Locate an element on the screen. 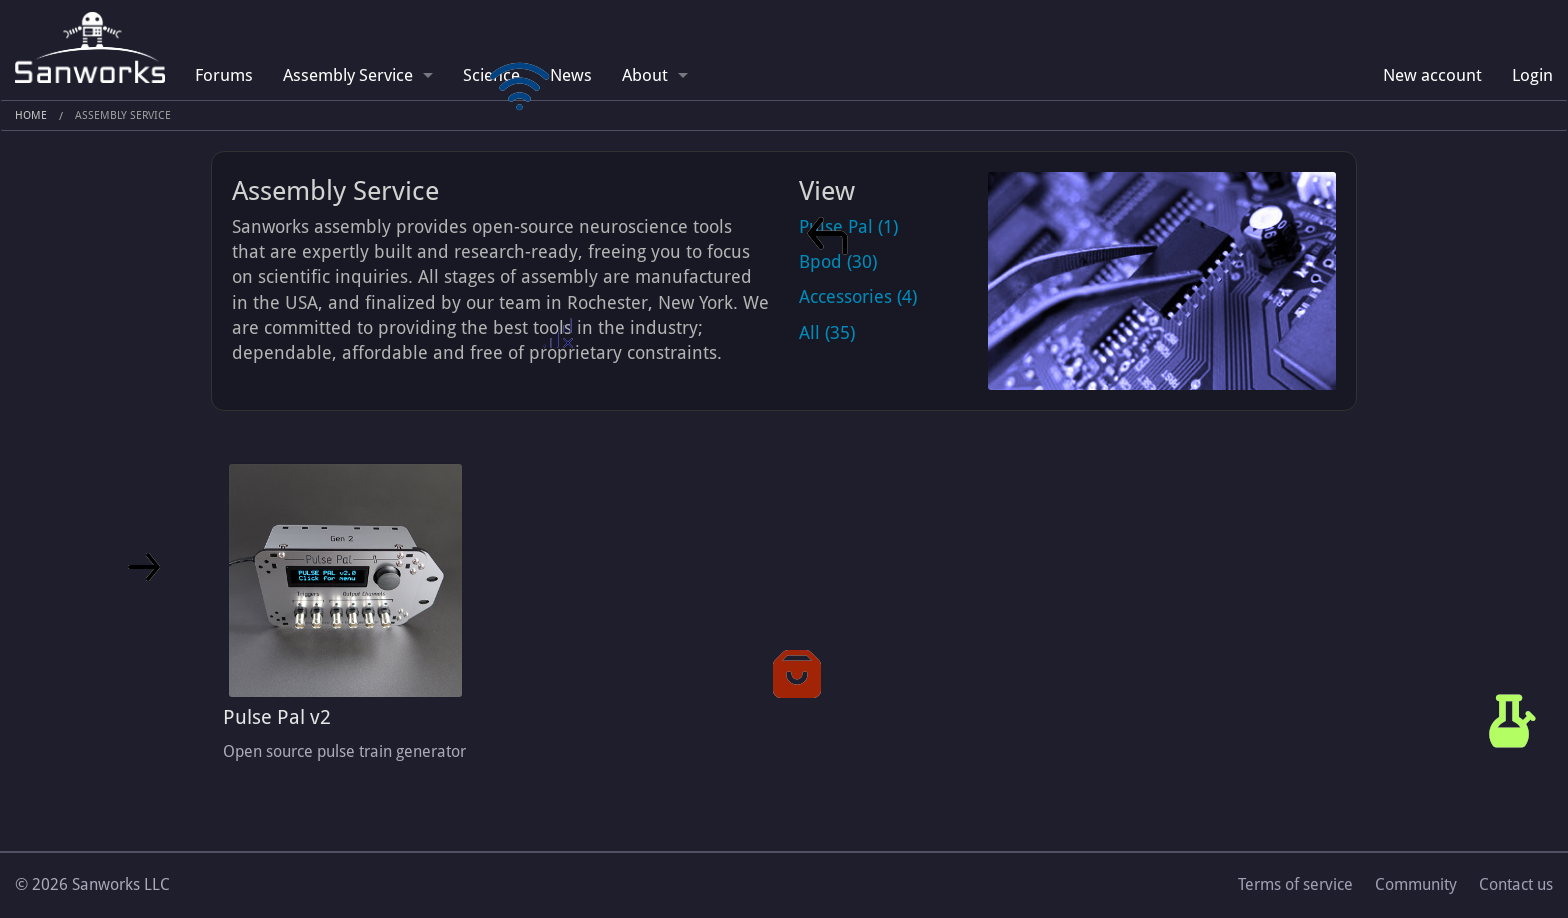 Image resolution: width=1568 pixels, height=918 pixels. no cellular signal available is located at coordinates (559, 335).